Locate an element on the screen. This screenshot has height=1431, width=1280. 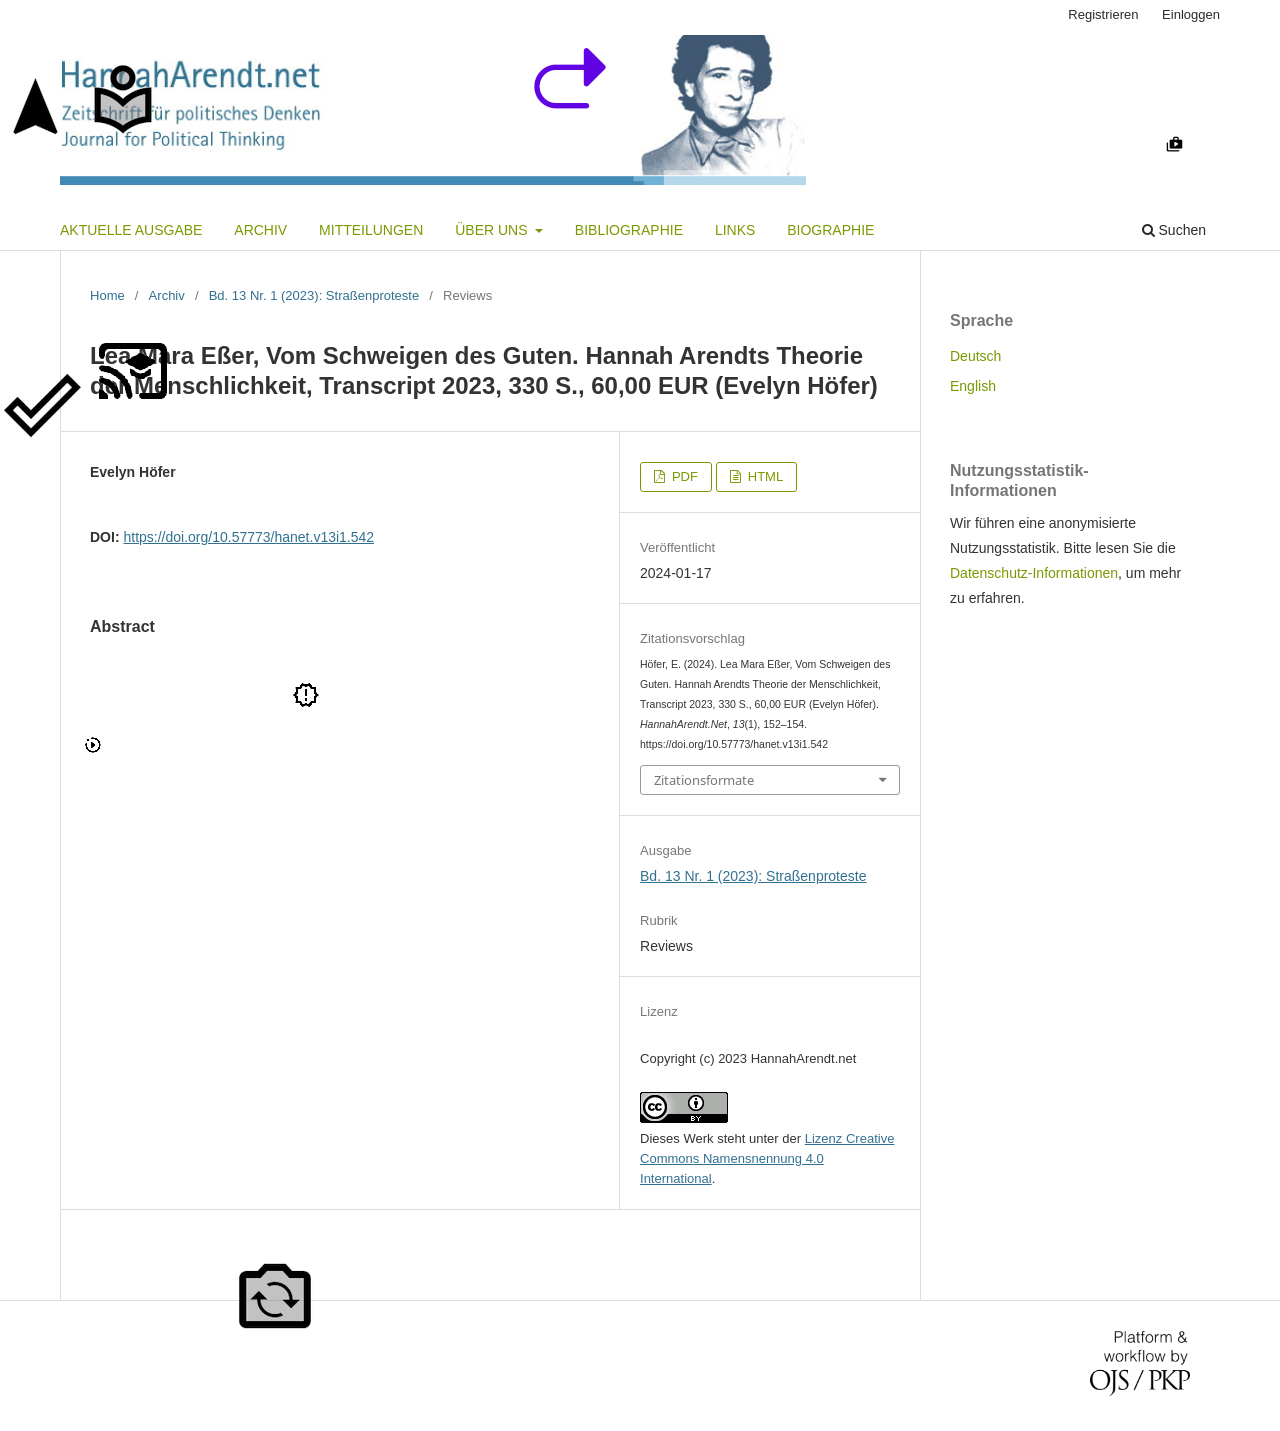
cast or share educational content to a display is located at coordinates (133, 371).